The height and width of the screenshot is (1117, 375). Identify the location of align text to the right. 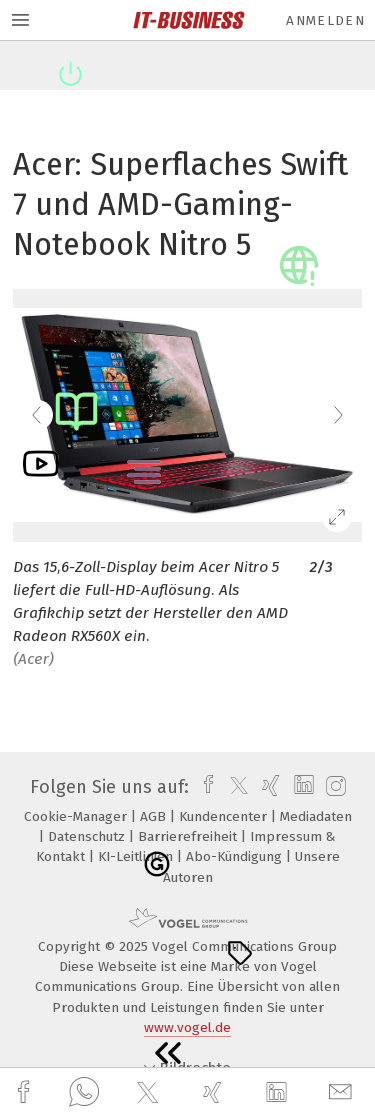
(144, 472).